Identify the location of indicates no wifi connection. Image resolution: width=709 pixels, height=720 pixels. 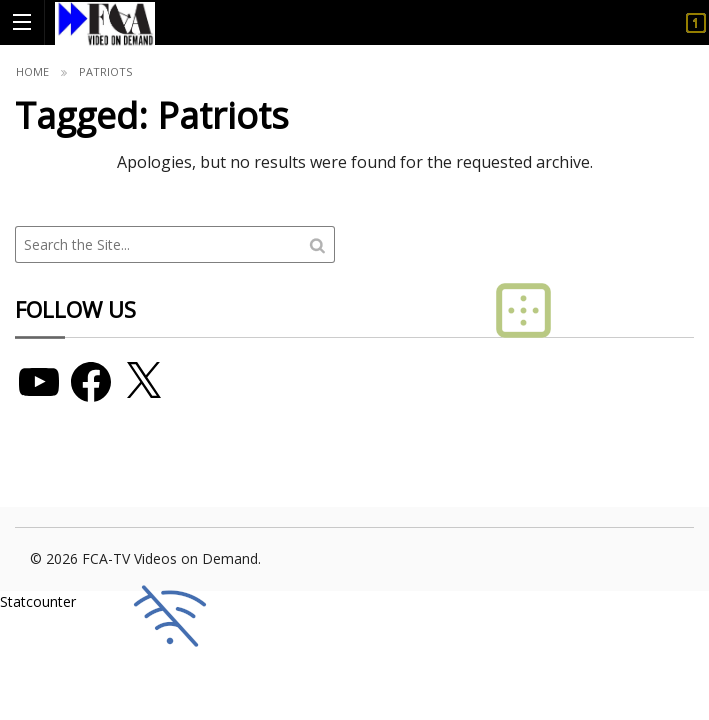
(170, 616).